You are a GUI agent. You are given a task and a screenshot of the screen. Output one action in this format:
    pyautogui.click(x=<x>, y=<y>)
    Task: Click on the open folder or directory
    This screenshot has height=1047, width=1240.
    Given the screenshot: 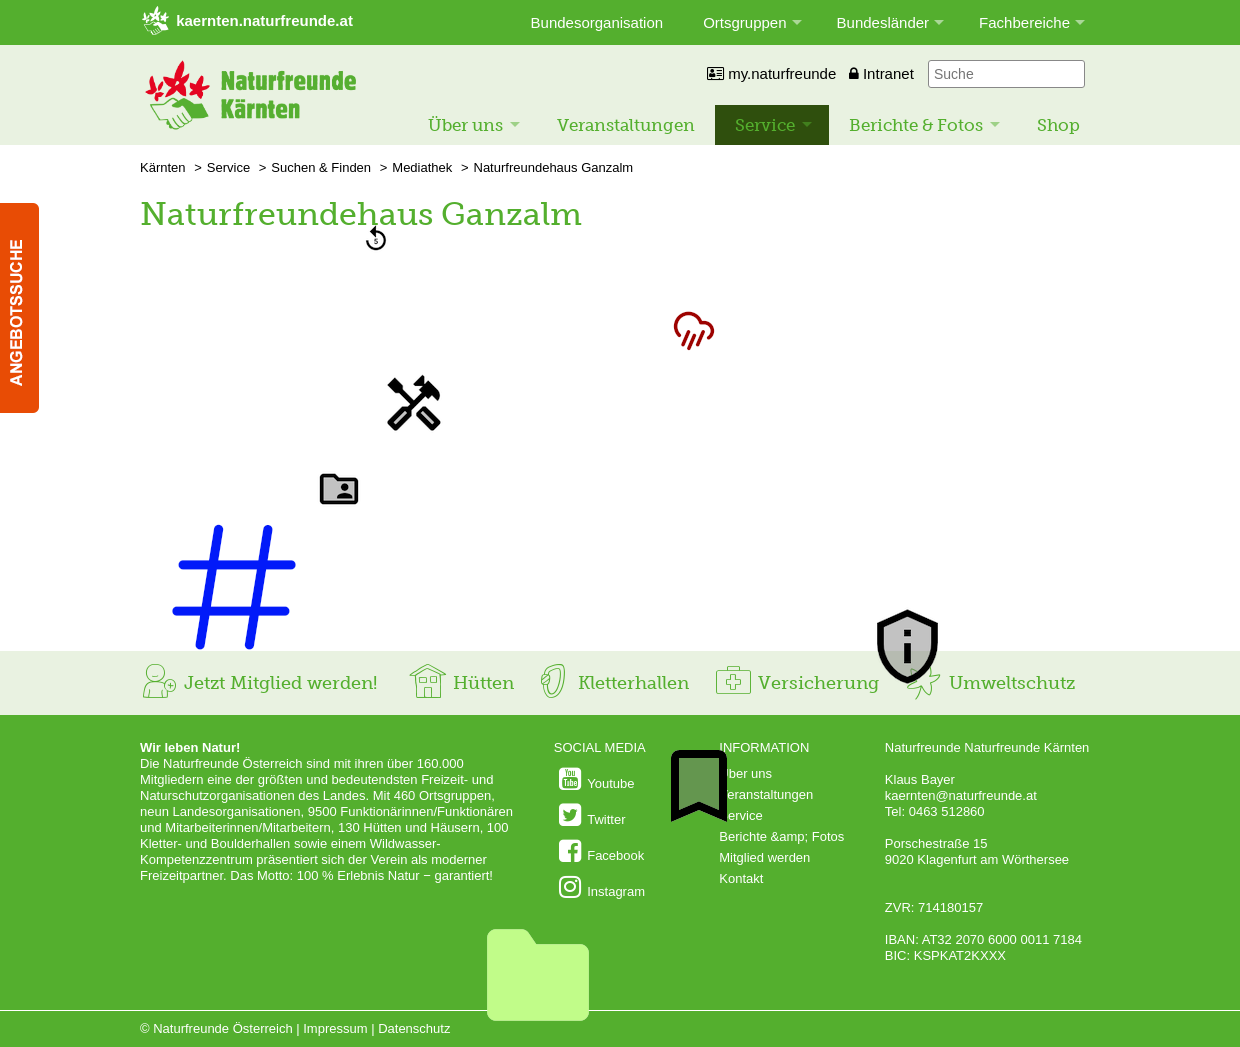 What is the action you would take?
    pyautogui.click(x=538, y=975)
    